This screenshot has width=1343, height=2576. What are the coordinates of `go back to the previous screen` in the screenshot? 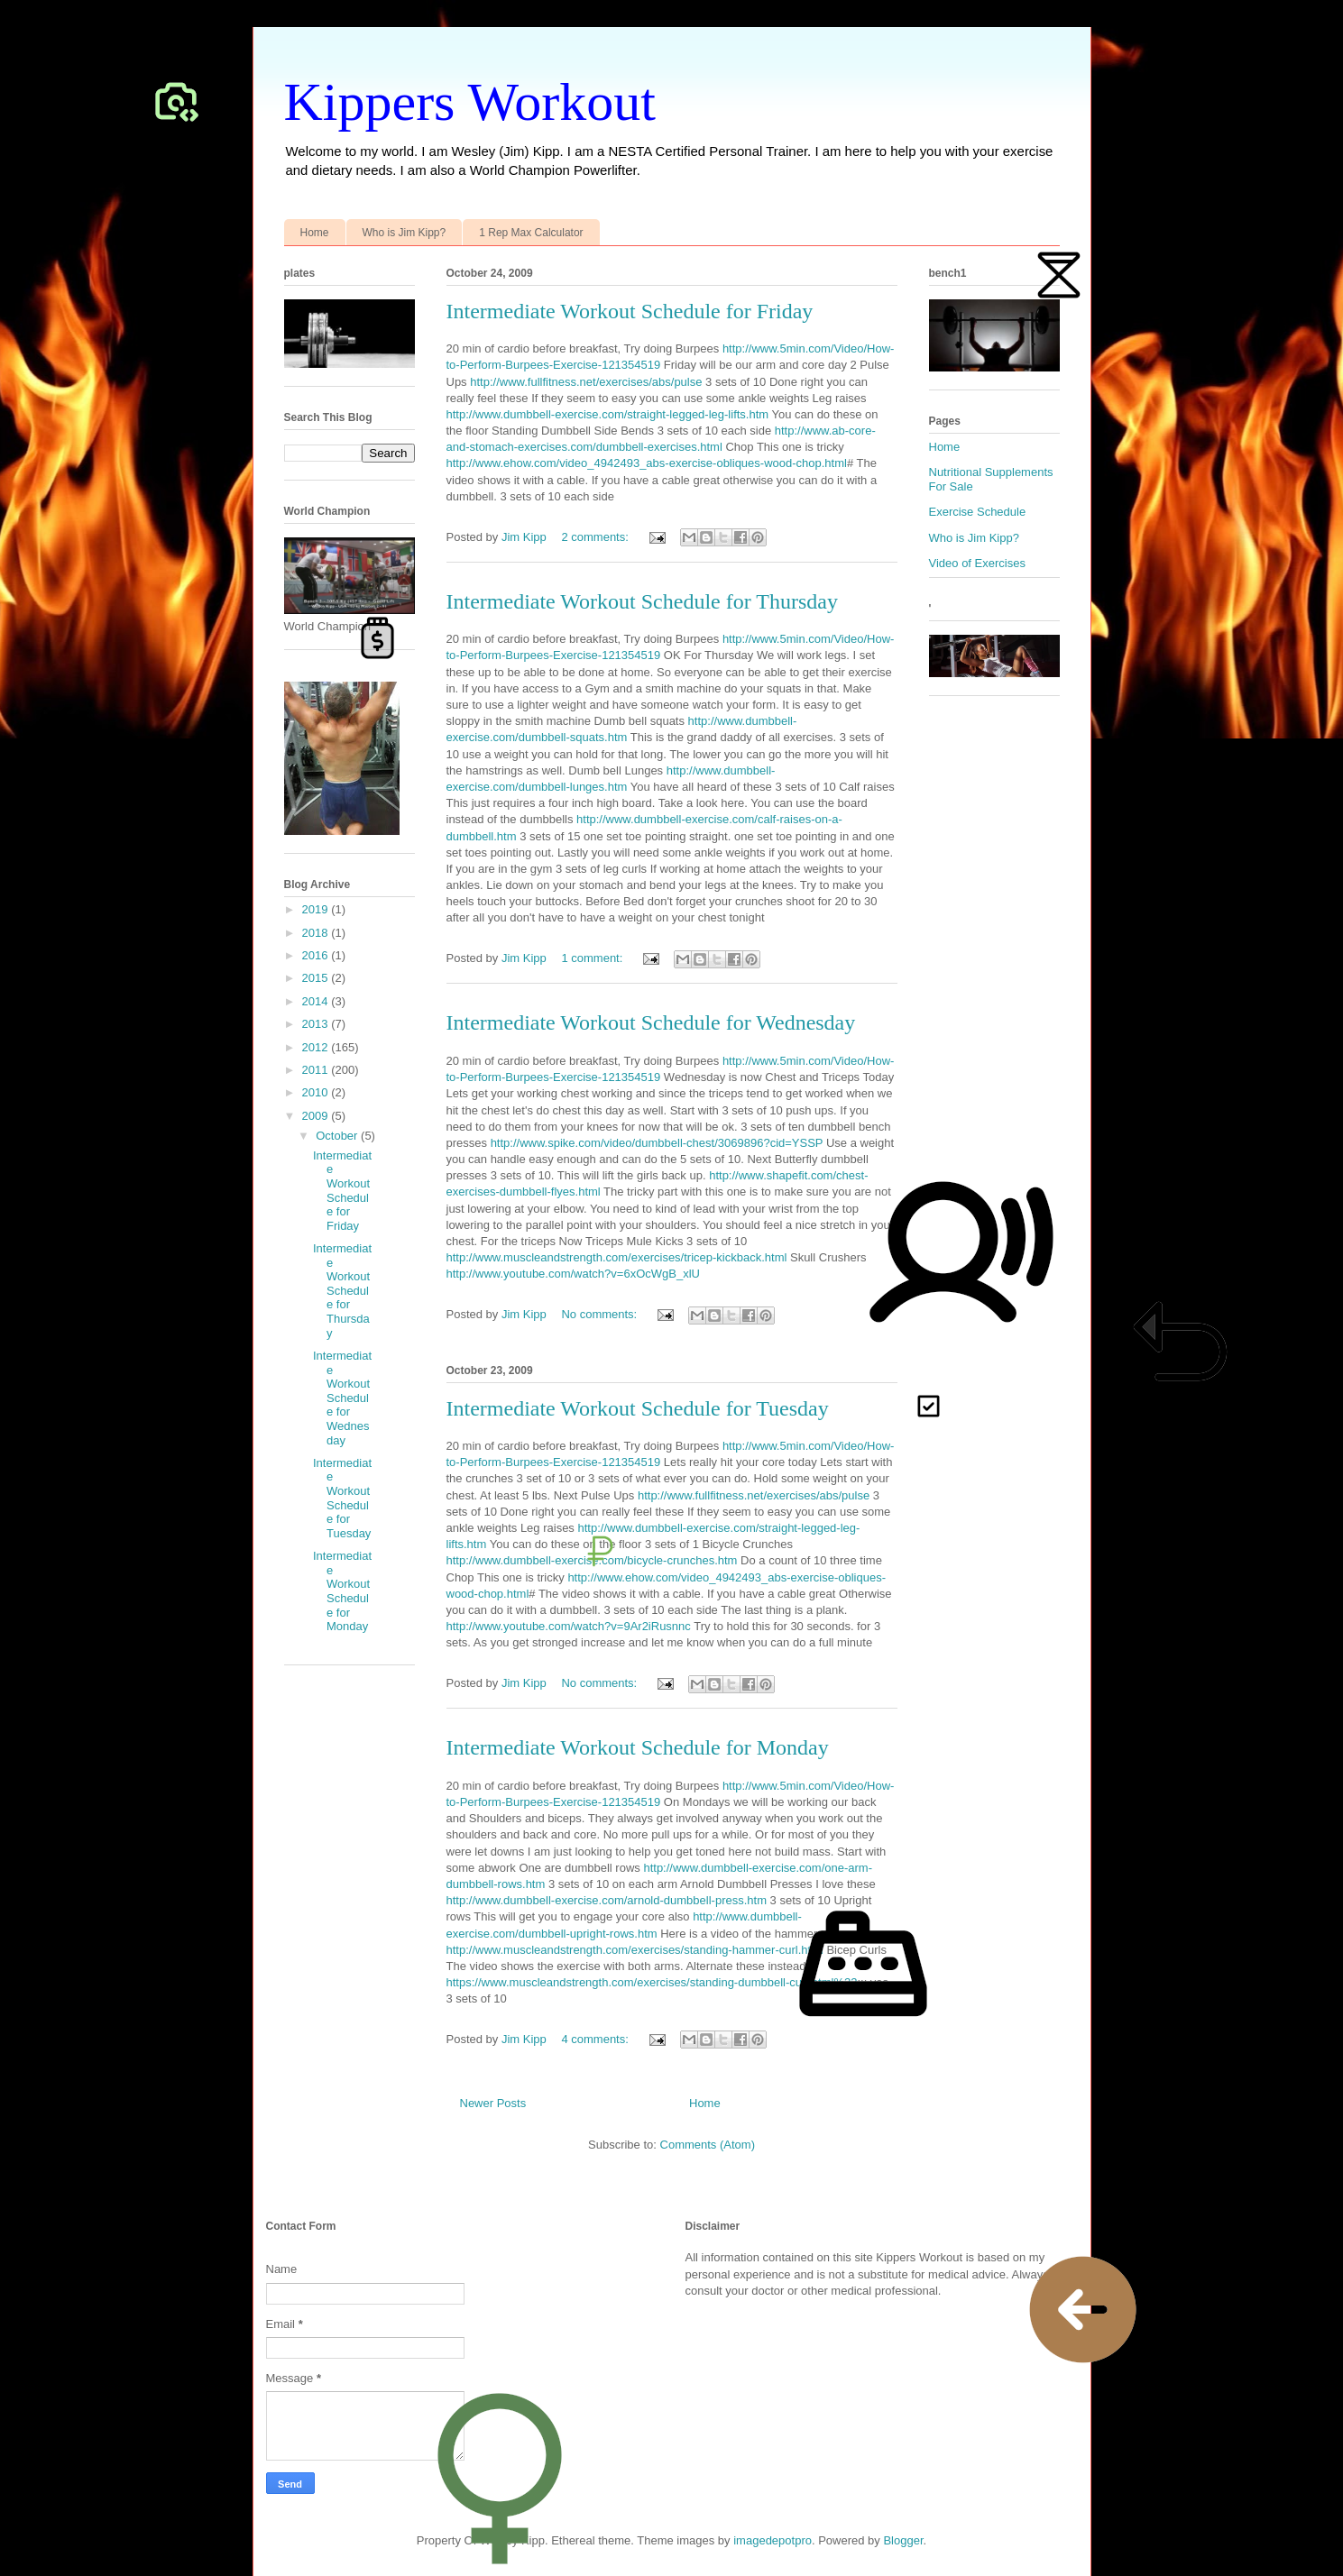 It's located at (1082, 2309).